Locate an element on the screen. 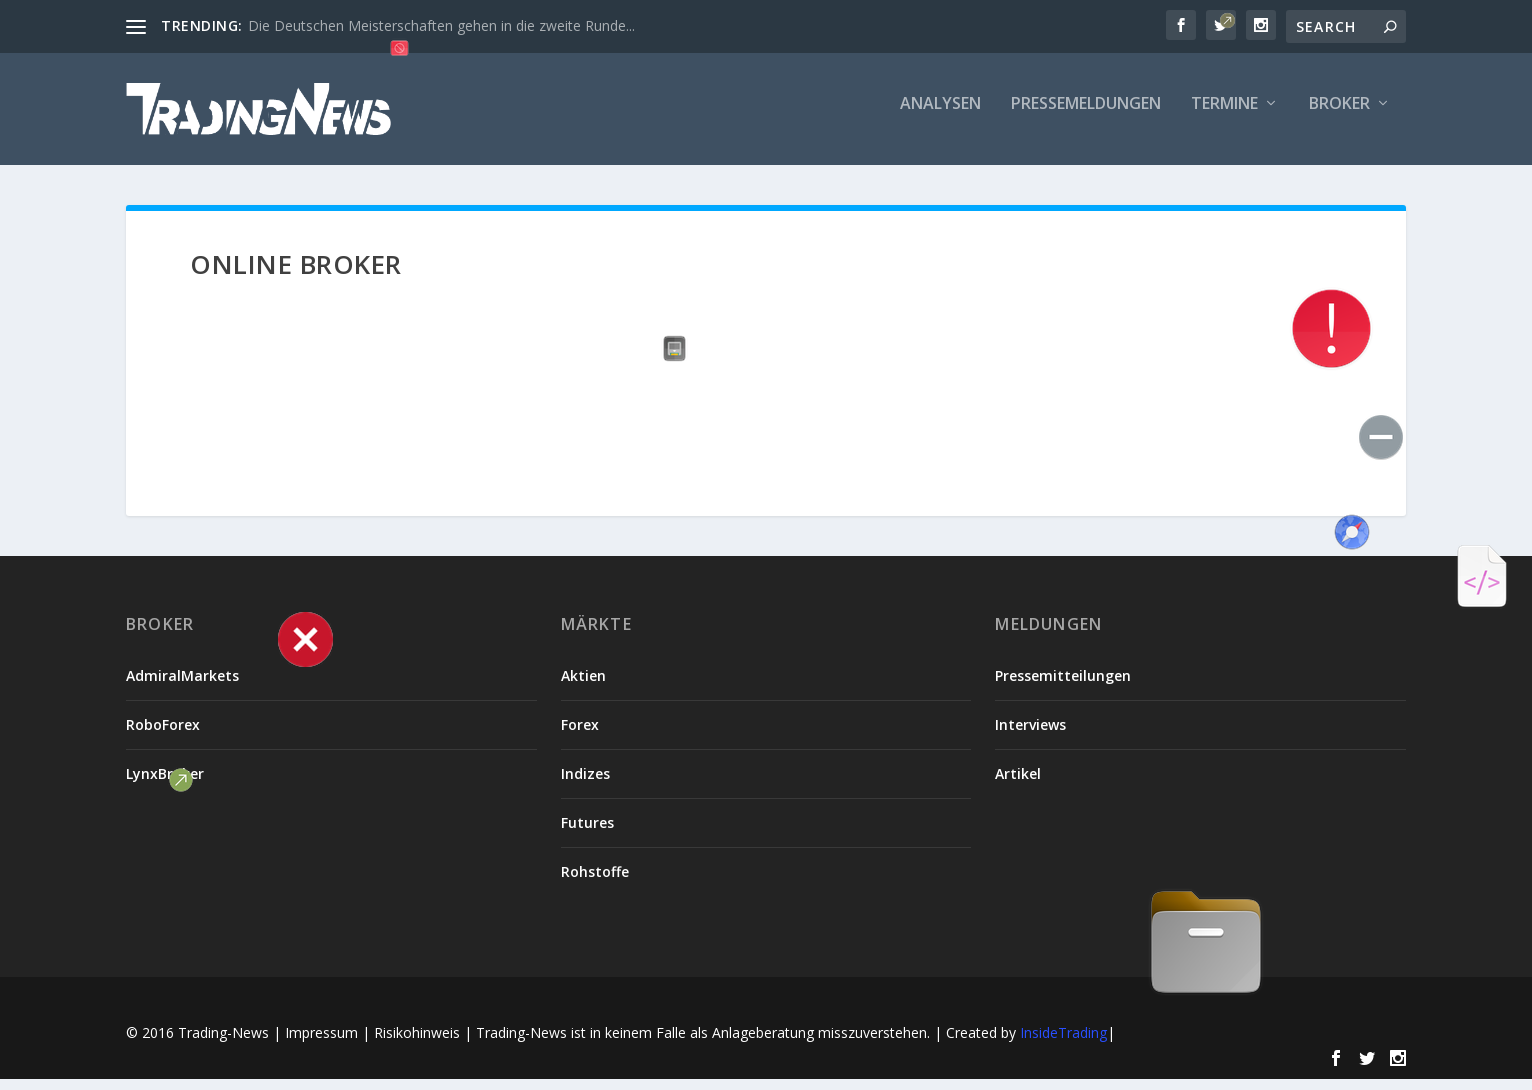  open the file manager application is located at coordinates (1206, 942).